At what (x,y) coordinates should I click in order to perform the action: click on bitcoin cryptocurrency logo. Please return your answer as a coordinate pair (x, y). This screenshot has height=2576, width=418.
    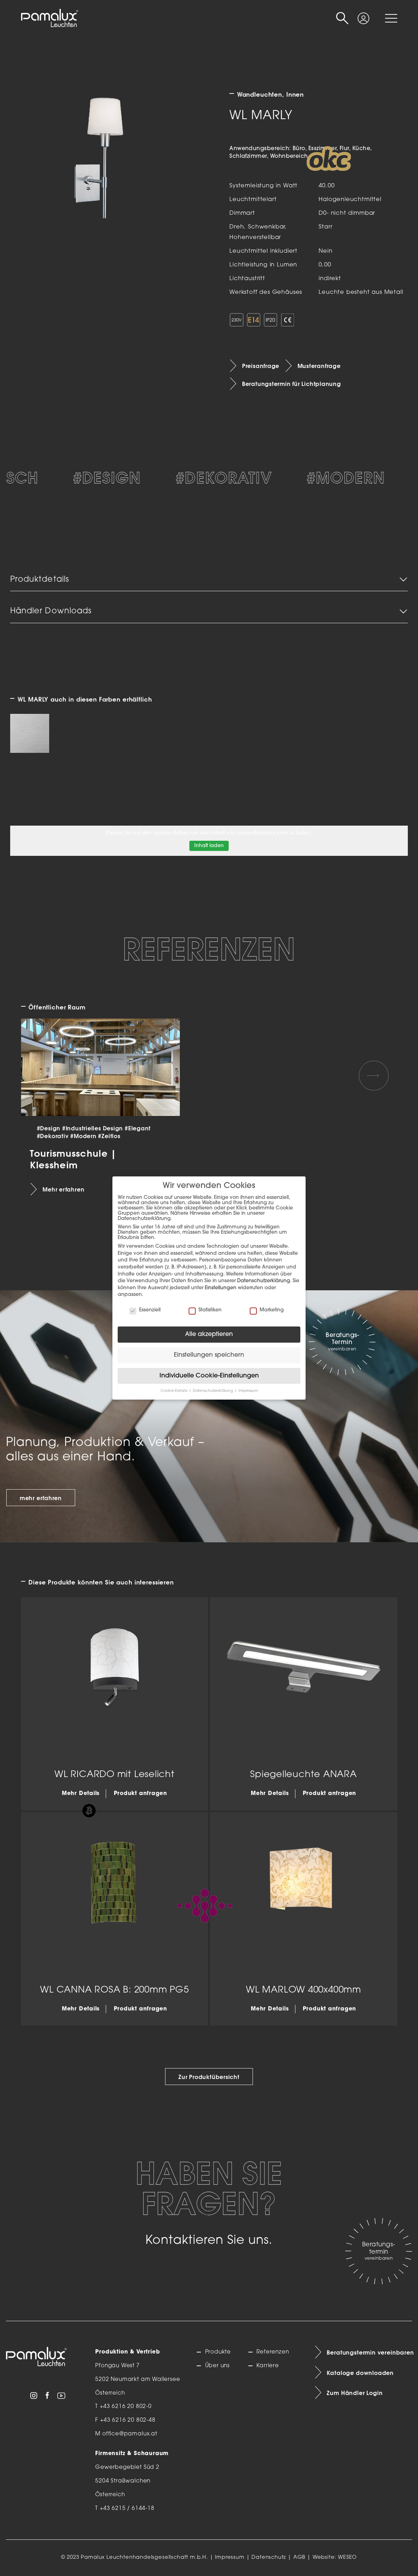
    Looking at the image, I should click on (89, 1810).